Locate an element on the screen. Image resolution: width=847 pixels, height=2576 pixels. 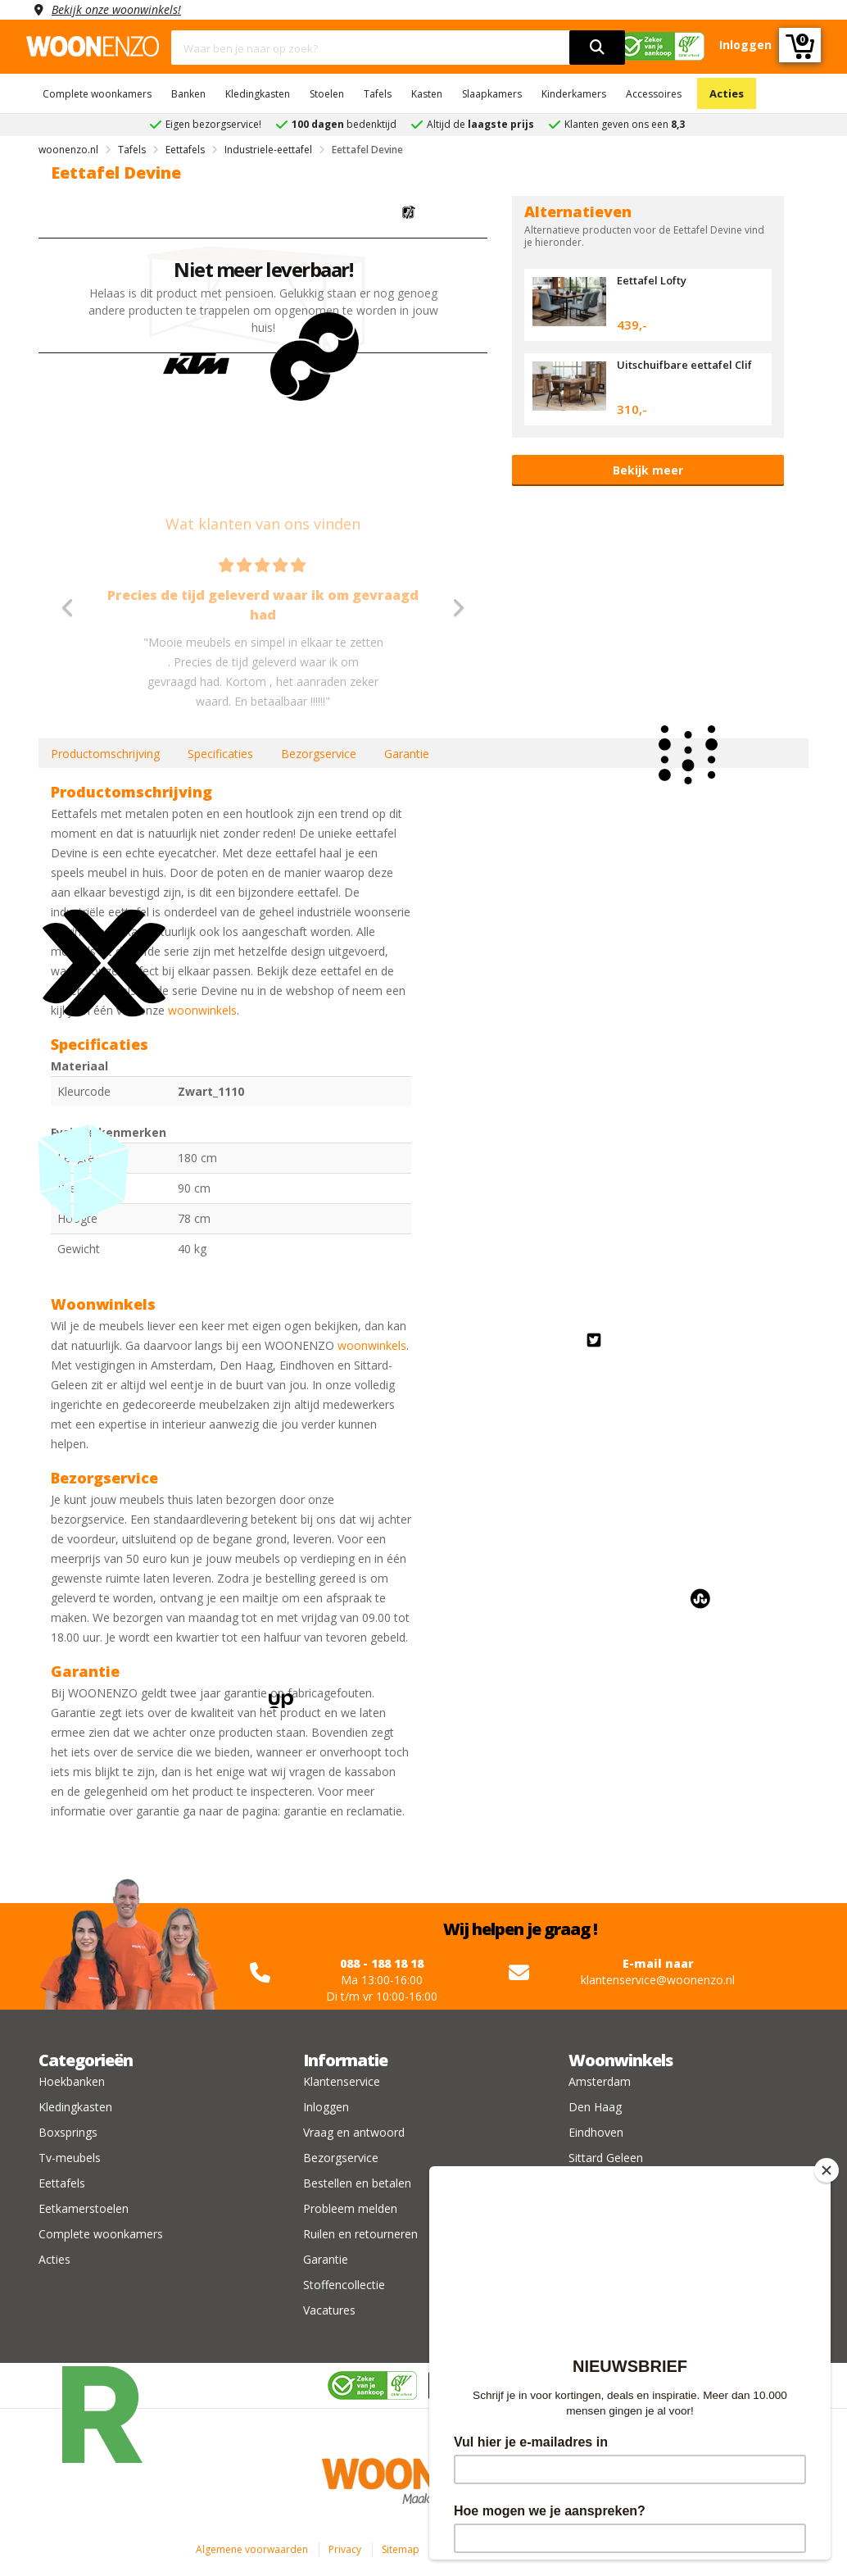
Google Campaign Manager 360 logo is located at coordinates (315, 357).